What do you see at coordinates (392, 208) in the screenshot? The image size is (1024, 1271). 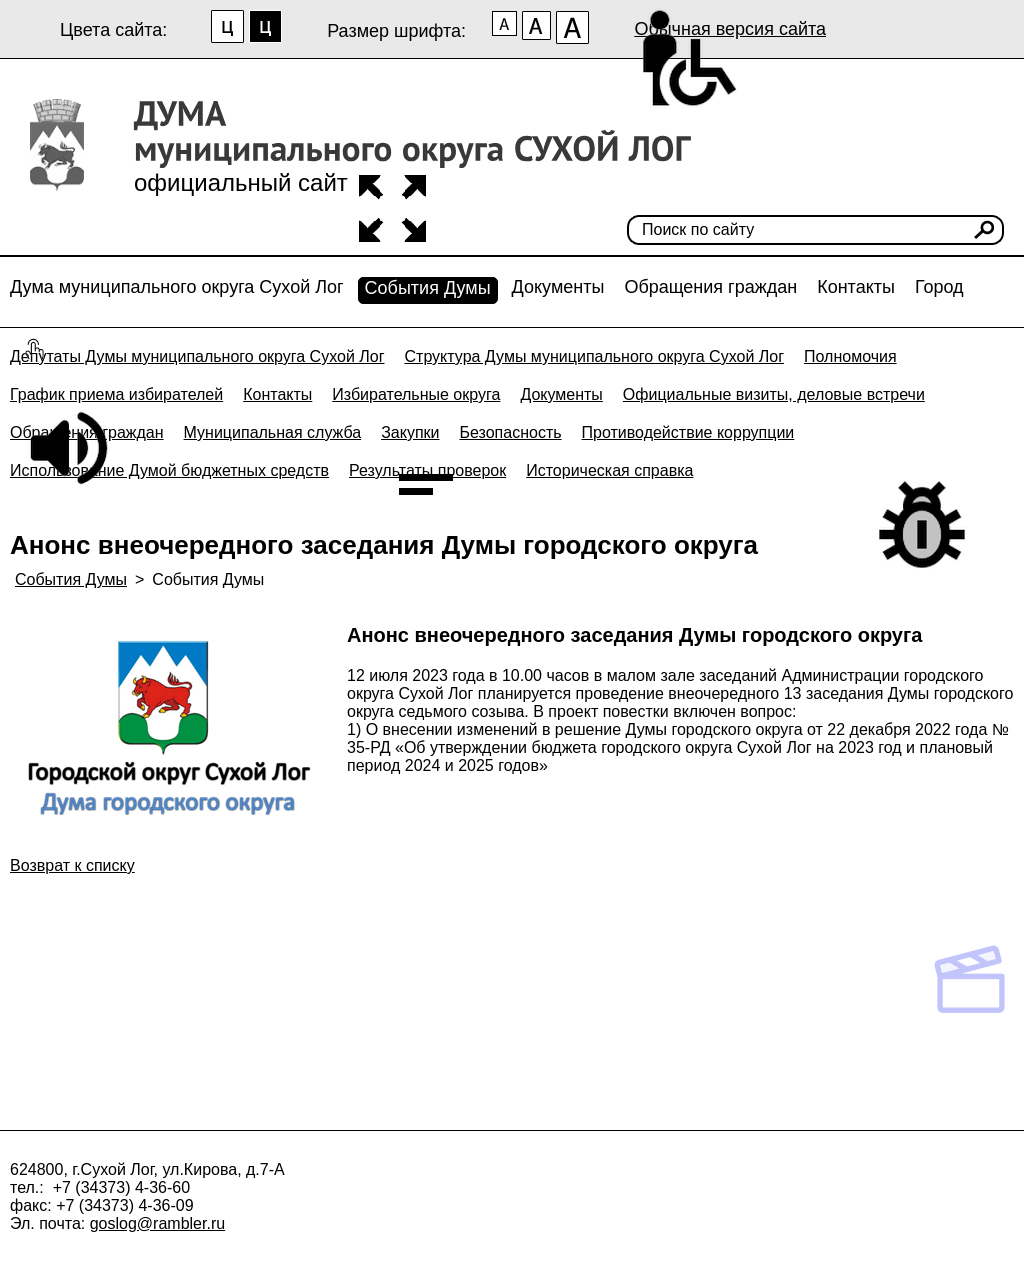 I see `expand to fullscreen view` at bounding box center [392, 208].